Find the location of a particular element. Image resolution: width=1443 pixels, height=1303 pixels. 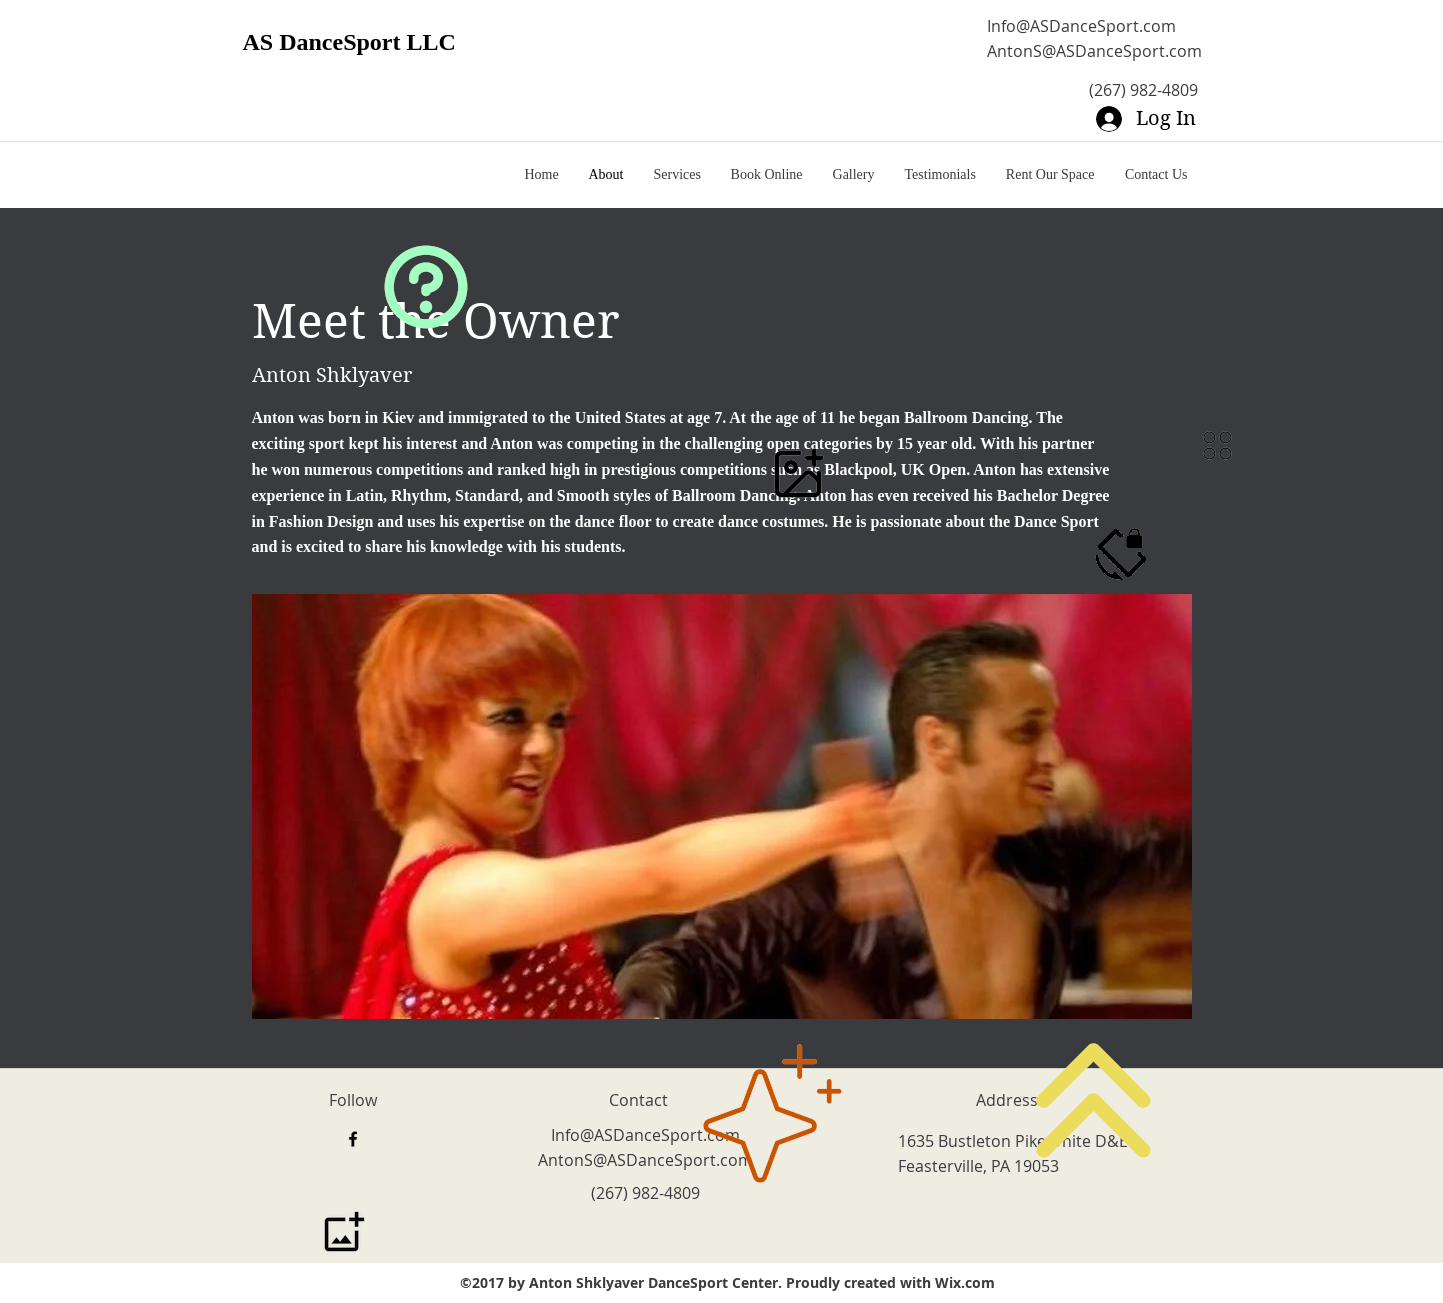

scroll to top of page is located at coordinates (1093, 1105).